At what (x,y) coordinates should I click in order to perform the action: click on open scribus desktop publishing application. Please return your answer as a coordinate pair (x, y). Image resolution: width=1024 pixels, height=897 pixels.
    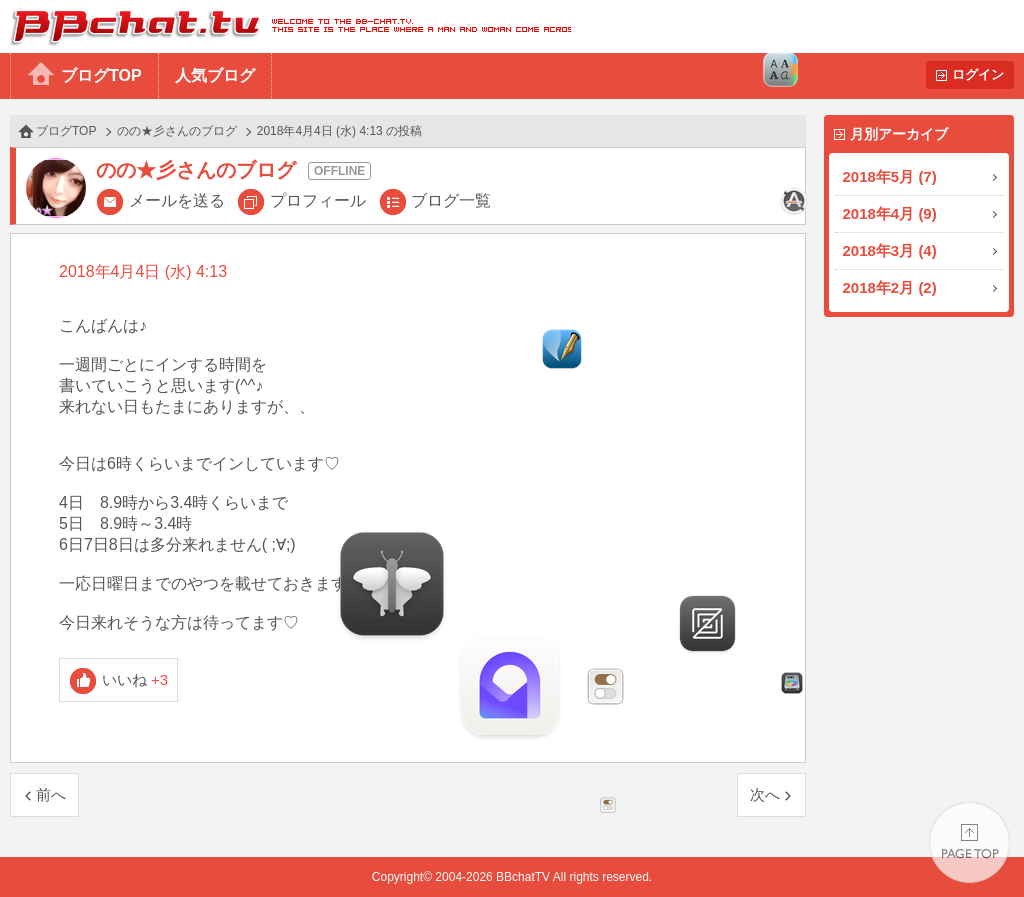
    Looking at the image, I should click on (562, 349).